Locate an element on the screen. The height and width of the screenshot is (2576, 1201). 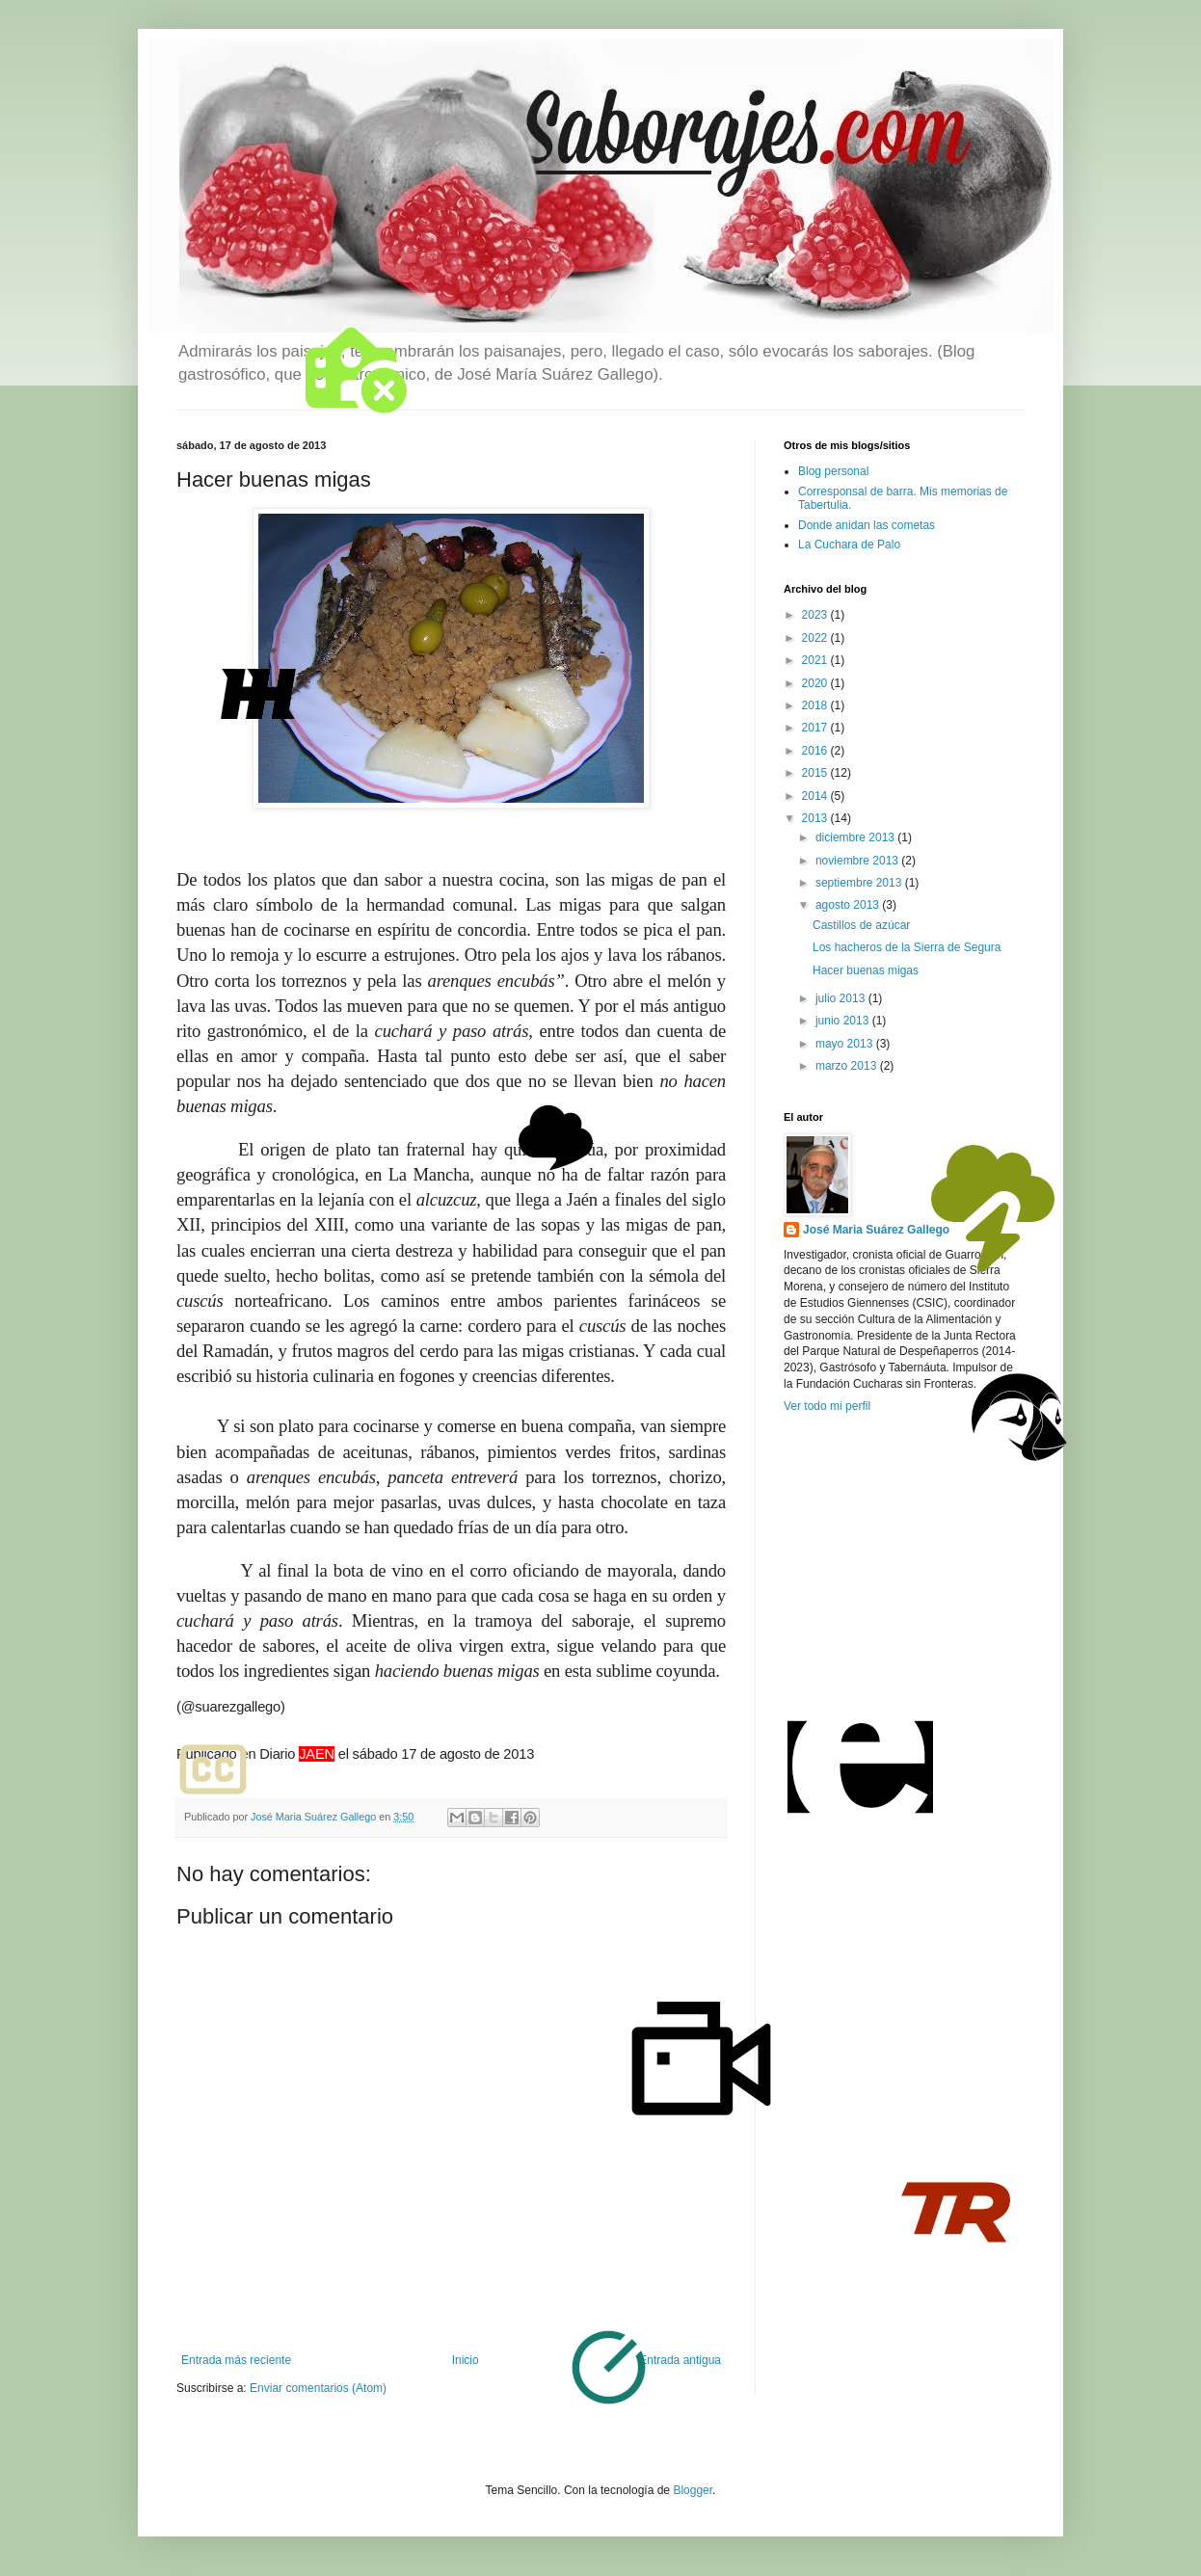
indicates thunderstorm or severe weather conditions is located at coordinates (993, 1207).